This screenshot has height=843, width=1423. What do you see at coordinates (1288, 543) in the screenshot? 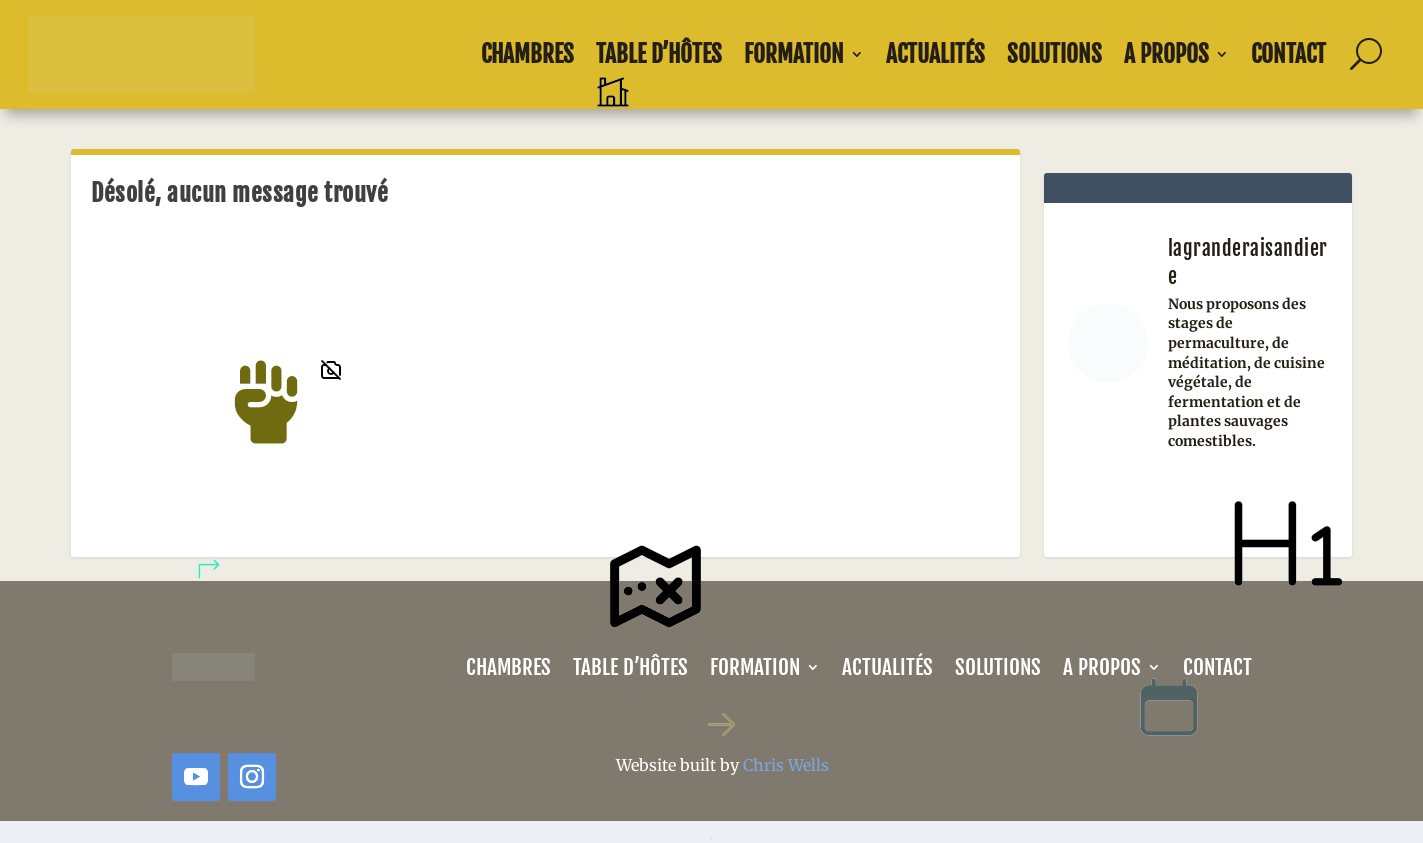
I see `format text as a primary heading` at bounding box center [1288, 543].